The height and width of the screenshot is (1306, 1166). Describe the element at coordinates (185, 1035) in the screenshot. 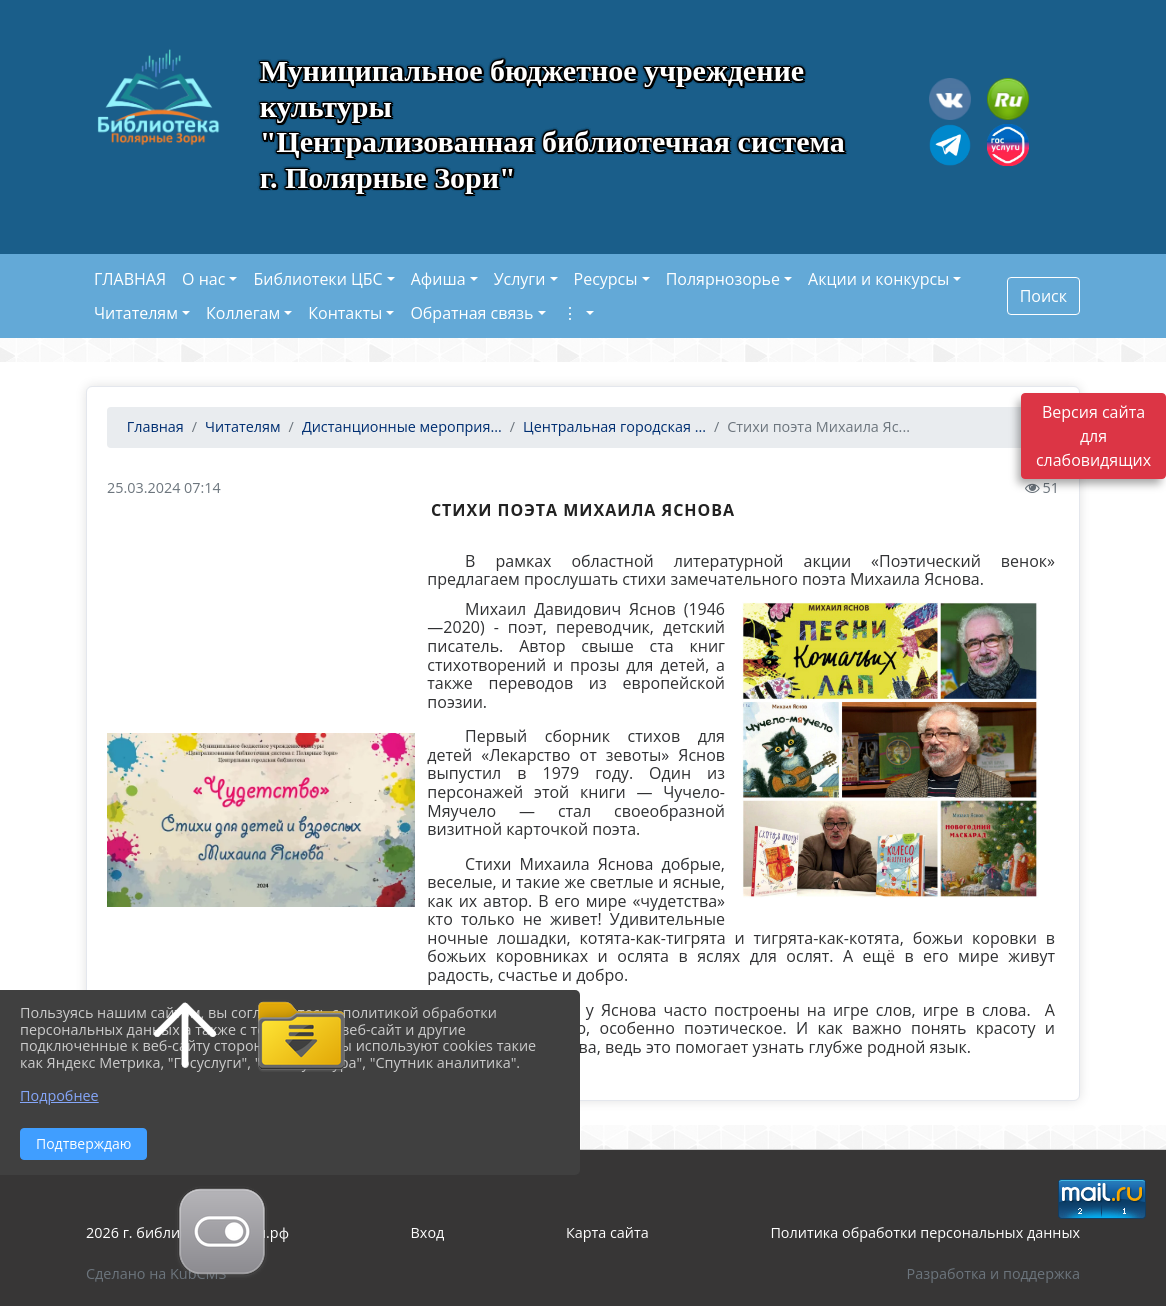

I see `indicates file or folder syncing to cloud` at that location.